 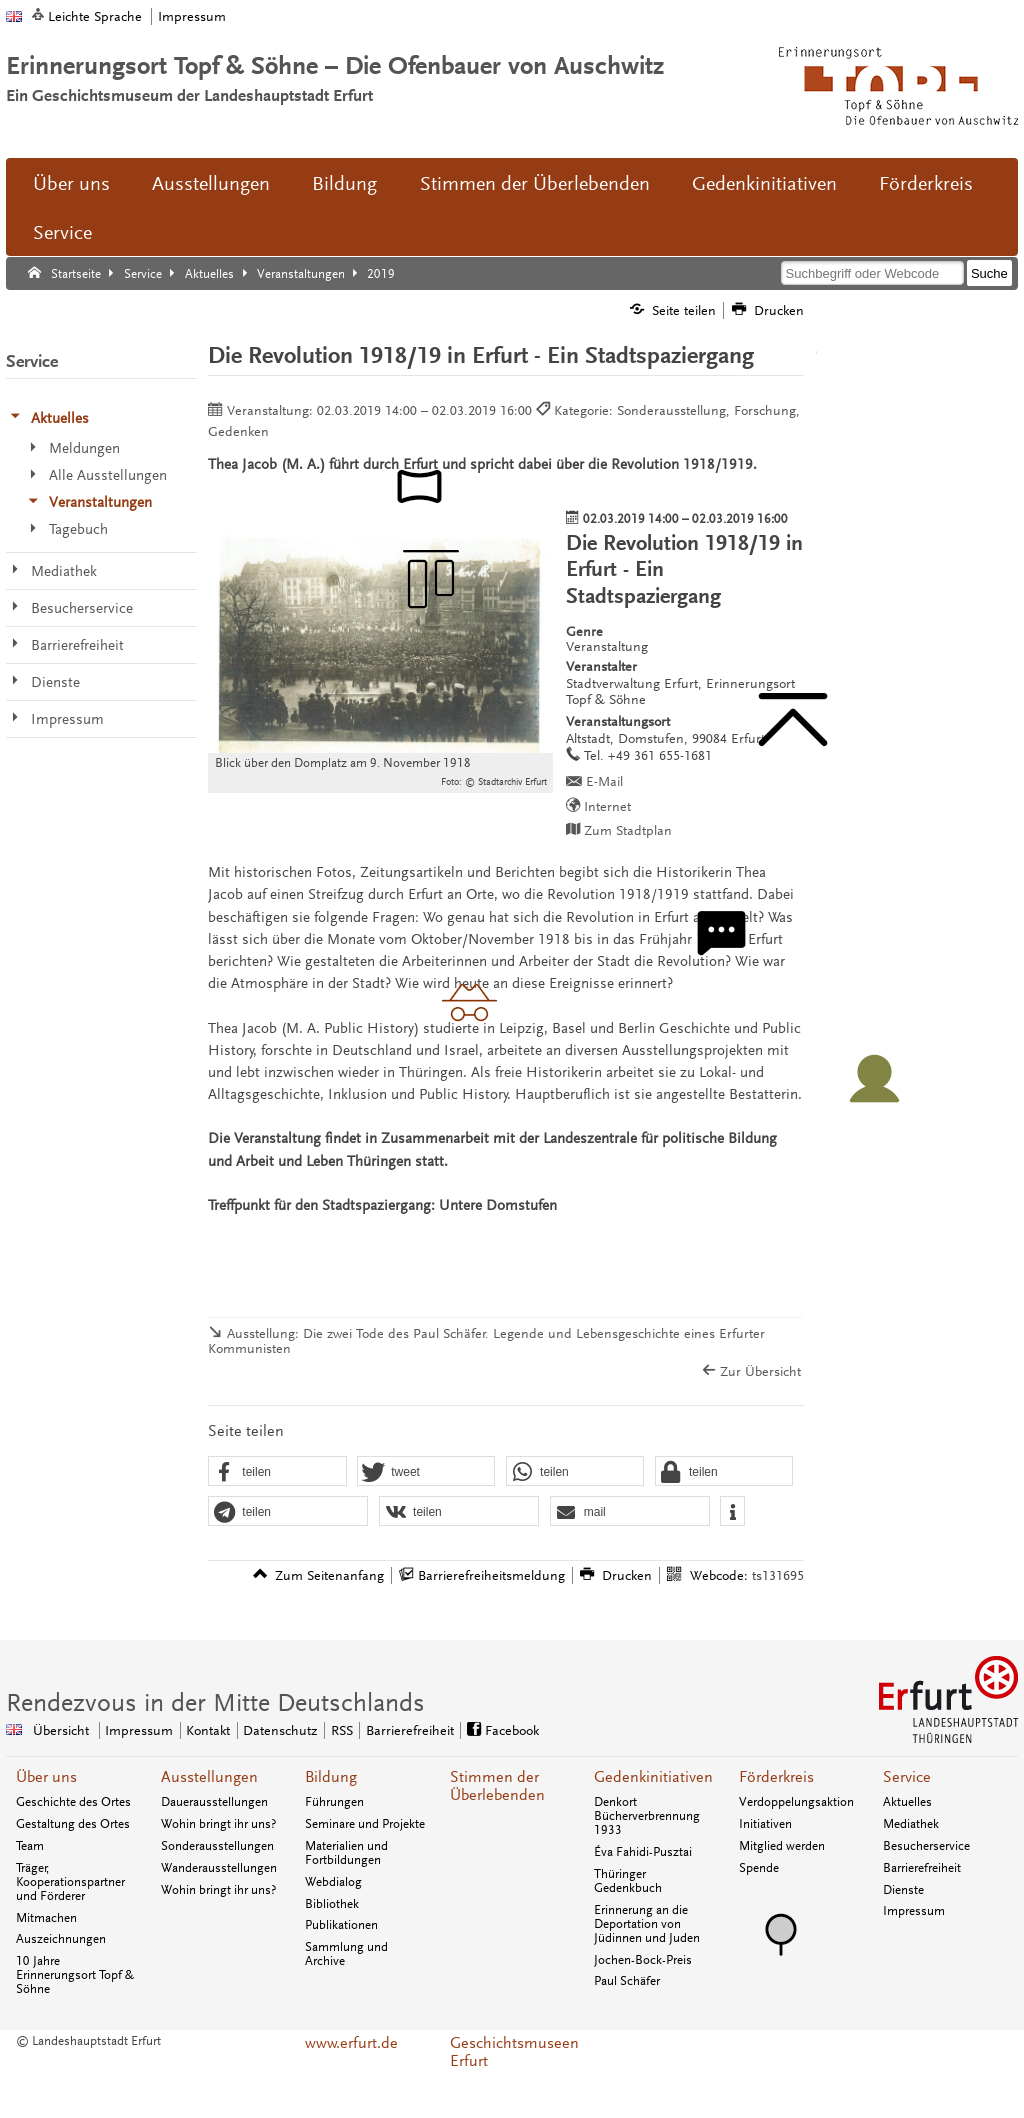 What do you see at coordinates (793, 718) in the screenshot?
I see `collapse content or scroll to top` at bounding box center [793, 718].